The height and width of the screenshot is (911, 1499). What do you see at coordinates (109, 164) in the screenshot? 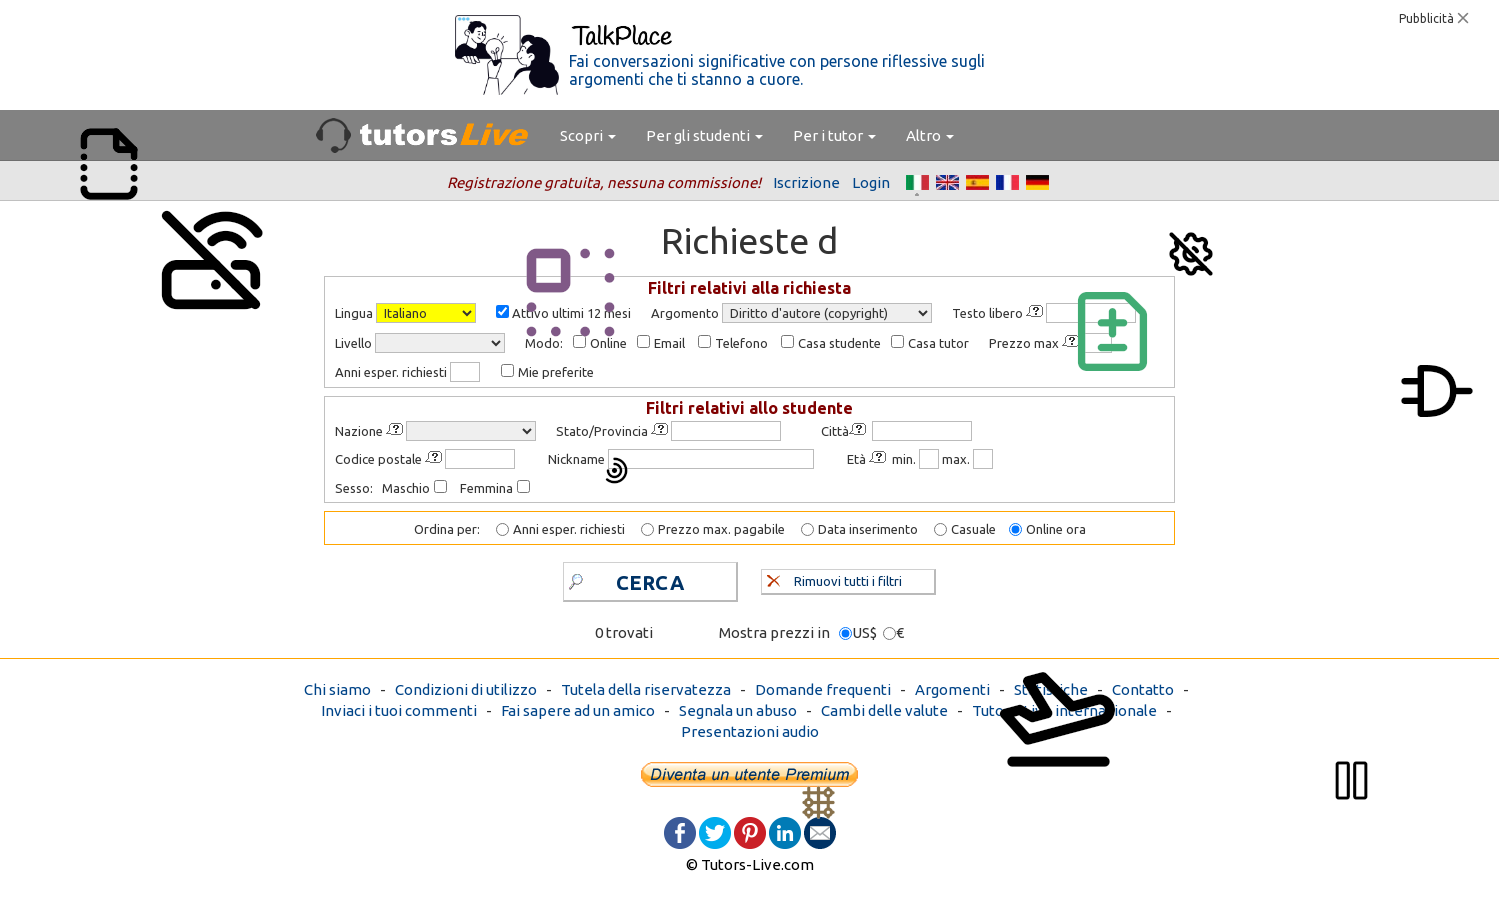
I see `indicates a corrupted or damaged file` at bounding box center [109, 164].